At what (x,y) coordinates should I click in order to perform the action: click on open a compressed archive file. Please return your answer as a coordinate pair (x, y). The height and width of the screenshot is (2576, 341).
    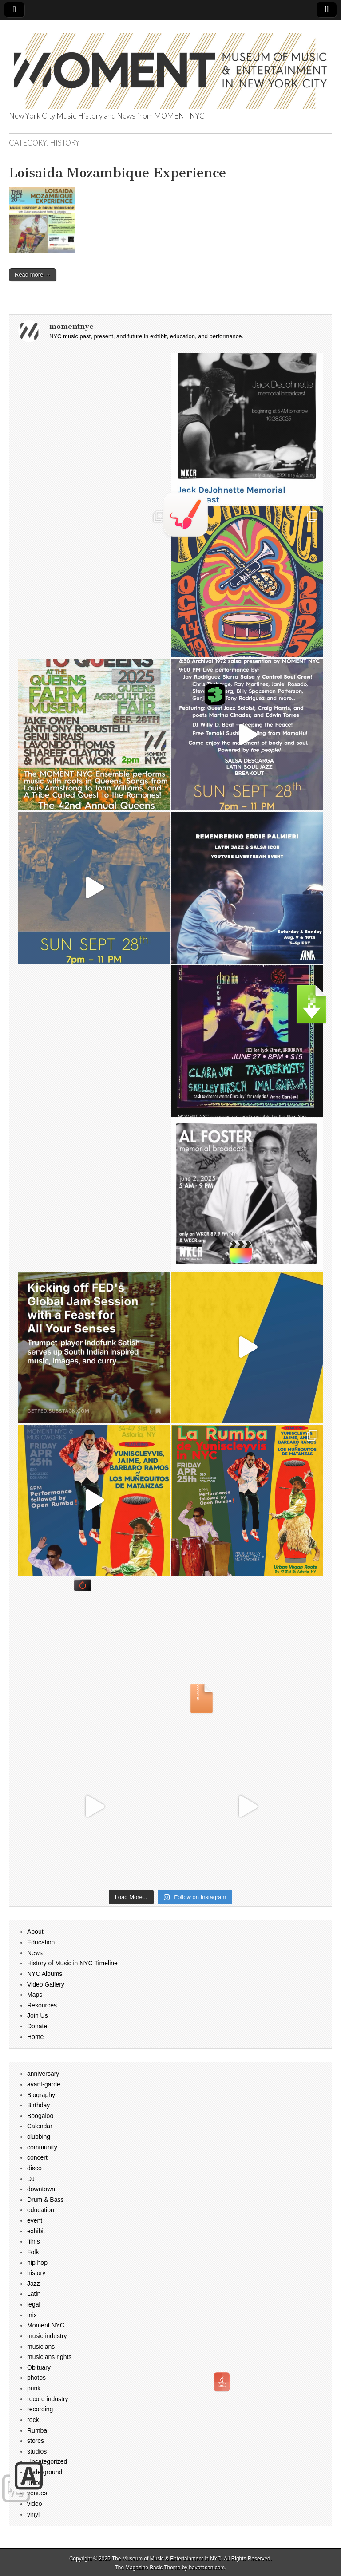
    Looking at the image, I should click on (202, 1699).